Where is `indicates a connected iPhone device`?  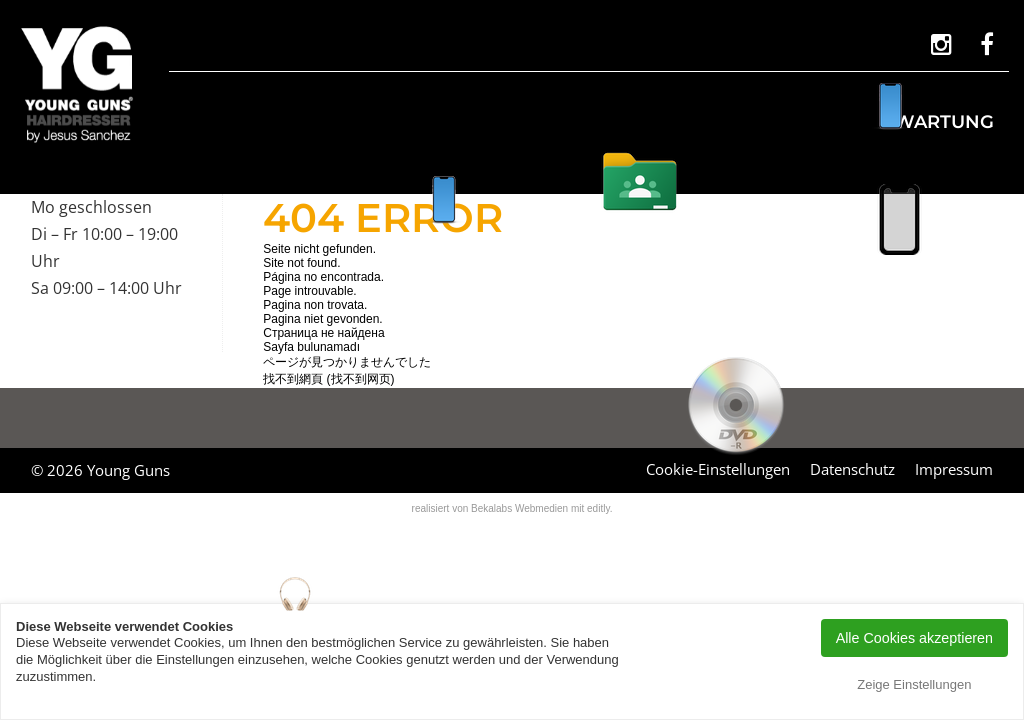 indicates a connected iPhone device is located at coordinates (444, 200).